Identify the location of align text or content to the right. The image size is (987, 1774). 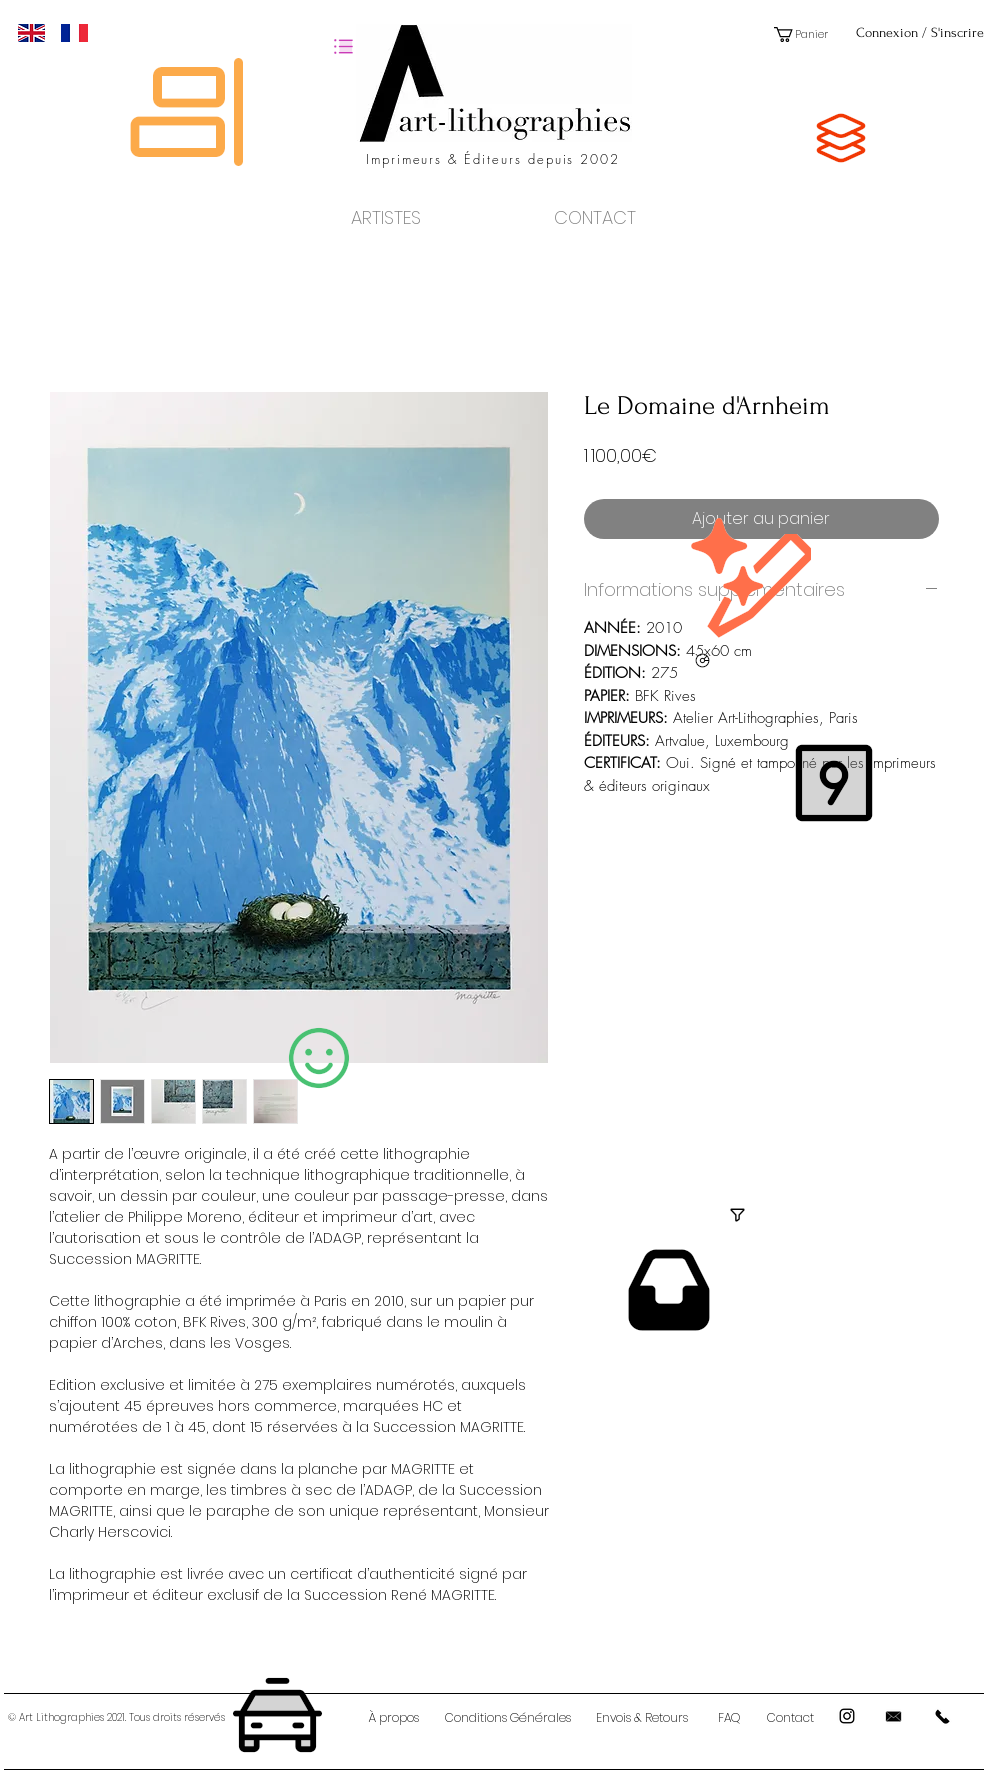
(189, 112).